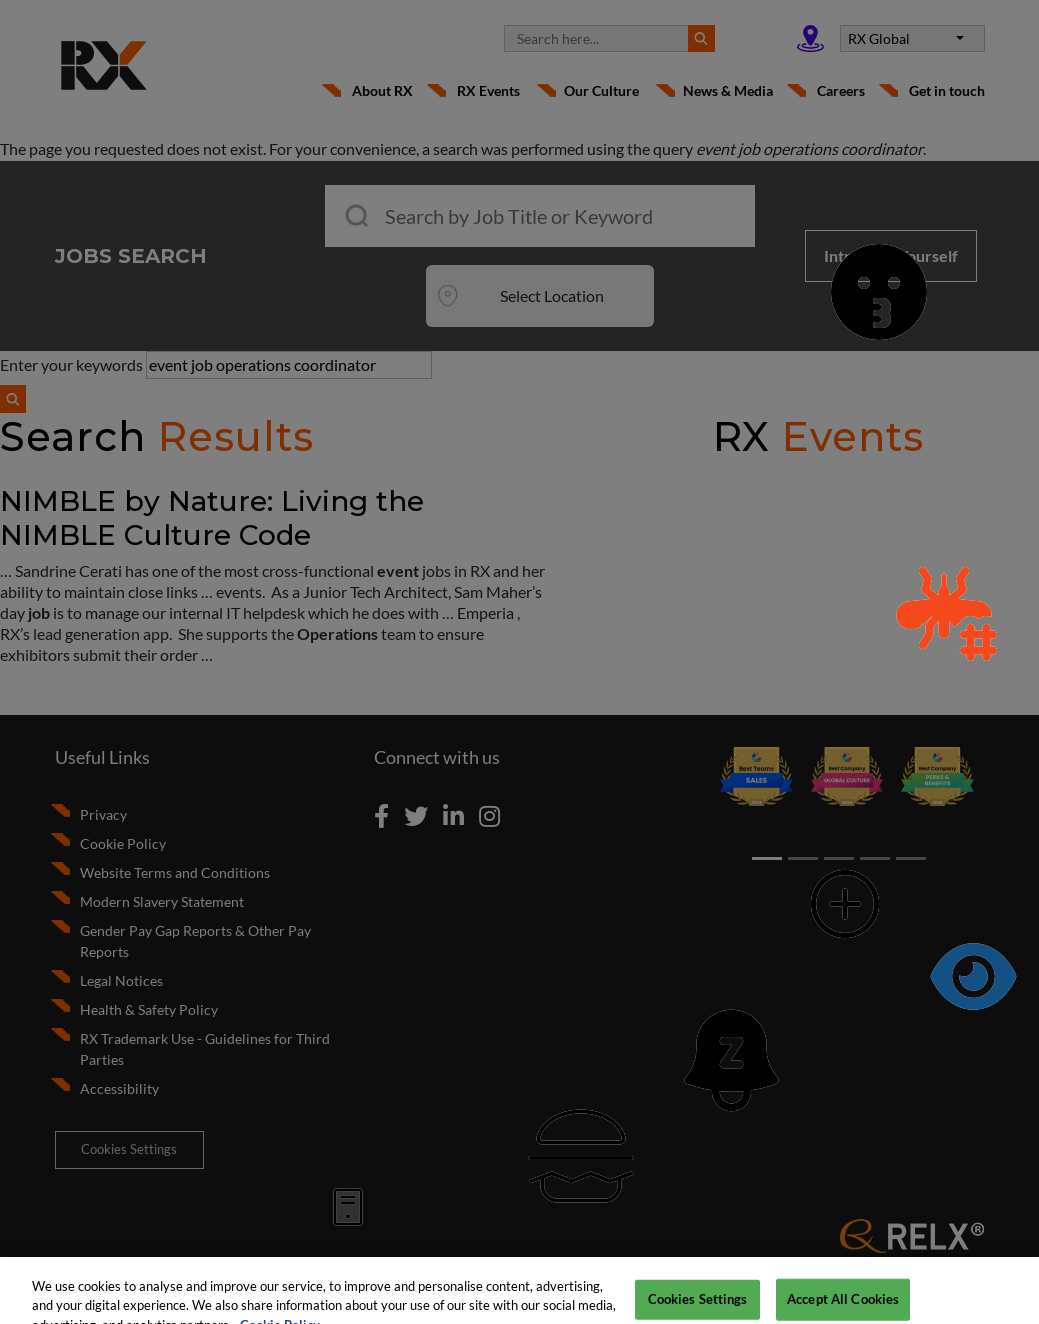 This screenshot has width=1039, height=1324. I want to click on send a kiss or blowing kiss emoji reaction, so click(879, 292).